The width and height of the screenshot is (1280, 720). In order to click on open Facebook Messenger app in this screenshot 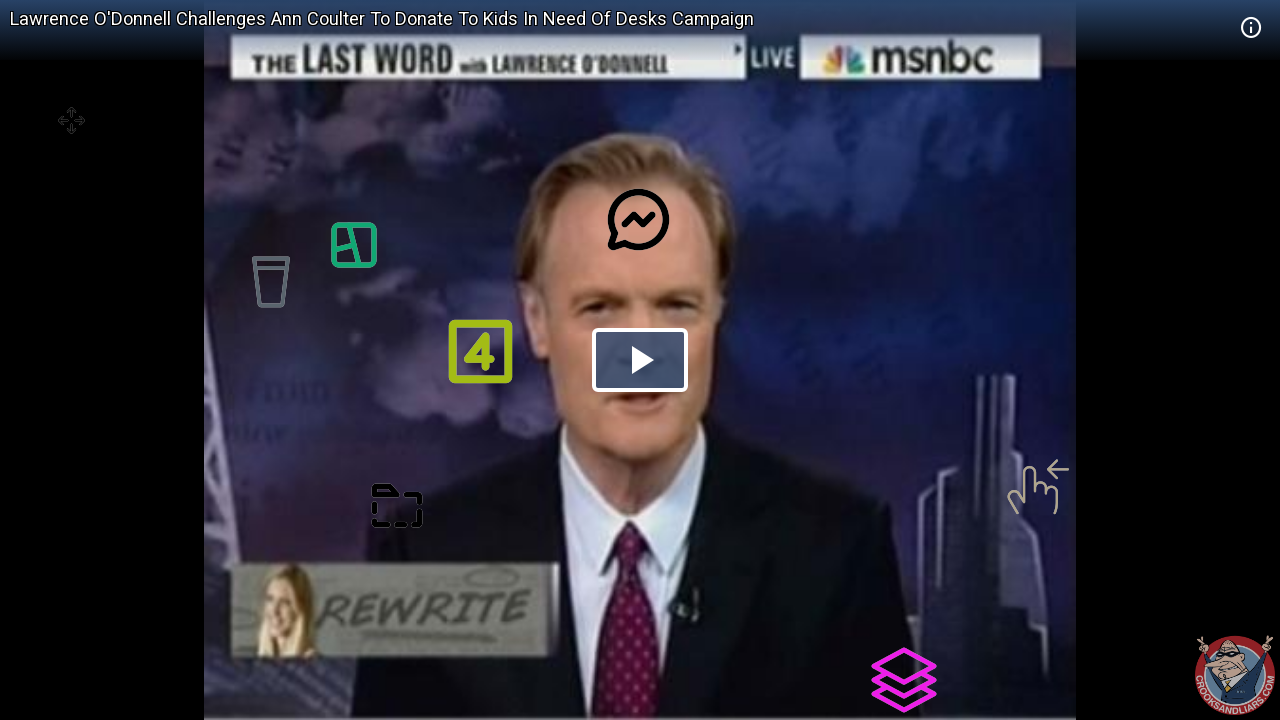, I will do `click(638, 219)`.